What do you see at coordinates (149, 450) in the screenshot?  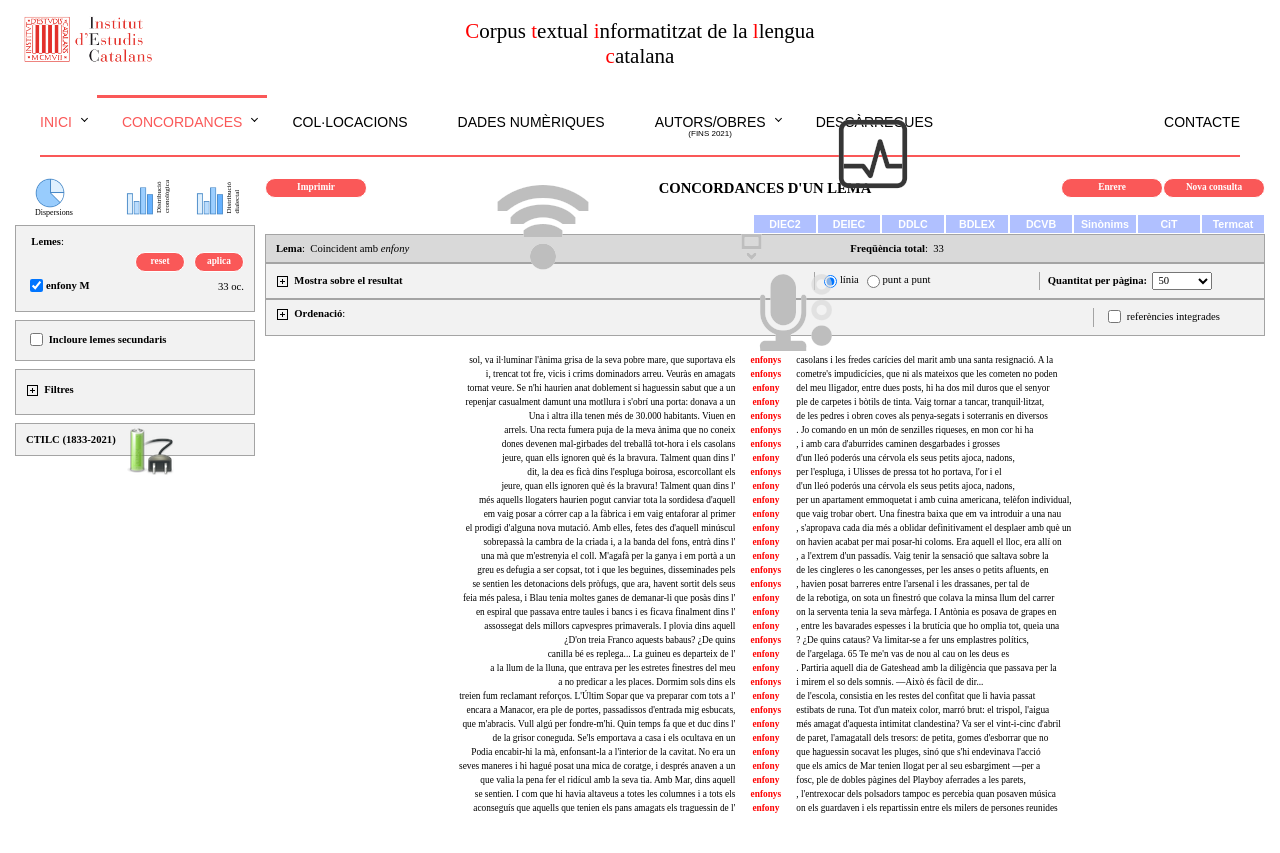 I see `battery fully charged and connected to power` at bounding box center [149, 450].